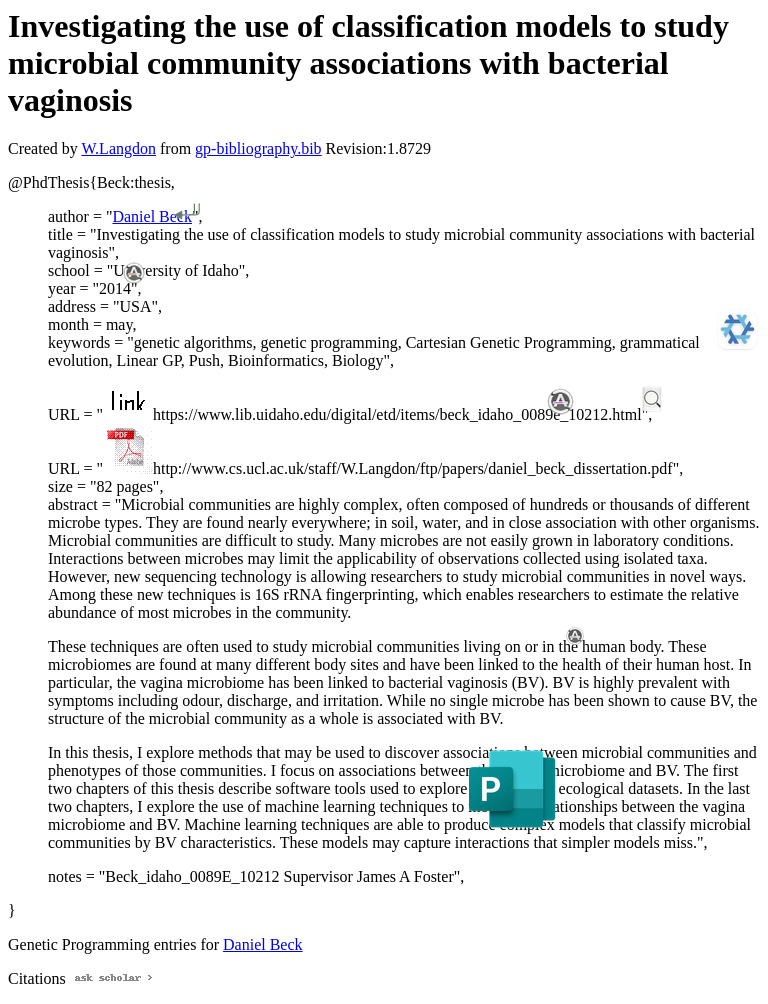 This screenshot has width=768, height=1004. I want to click on reply to all recipients of an email, so click(186, 209).